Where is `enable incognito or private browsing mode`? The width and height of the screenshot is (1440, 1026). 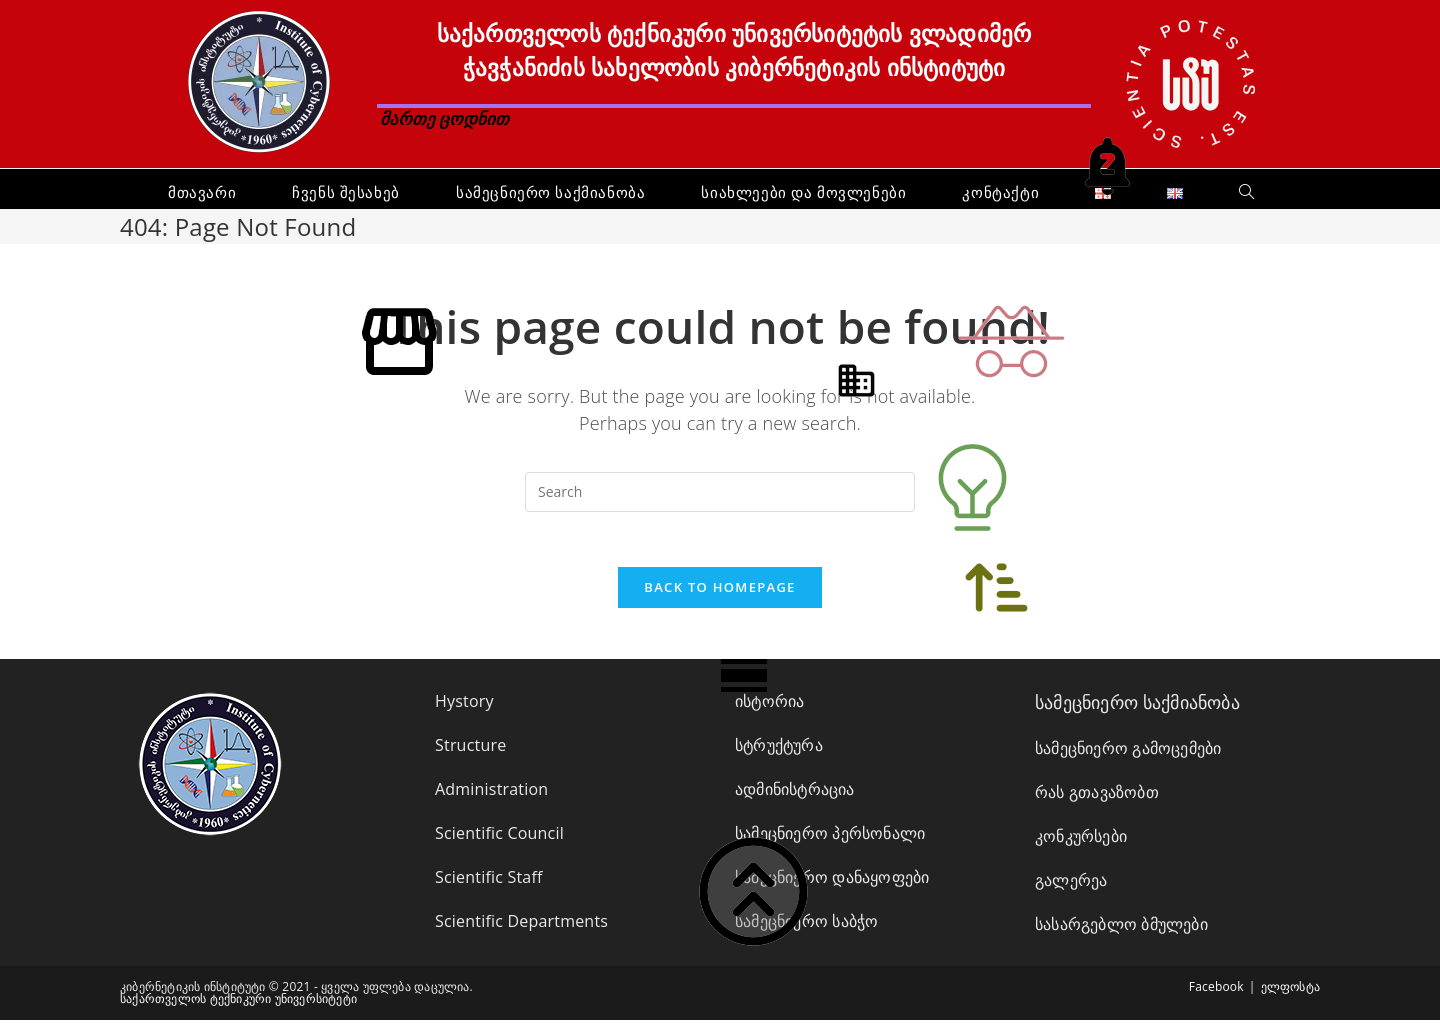 enable incognito or private browsing mode is located at coordinates (1011, 341).